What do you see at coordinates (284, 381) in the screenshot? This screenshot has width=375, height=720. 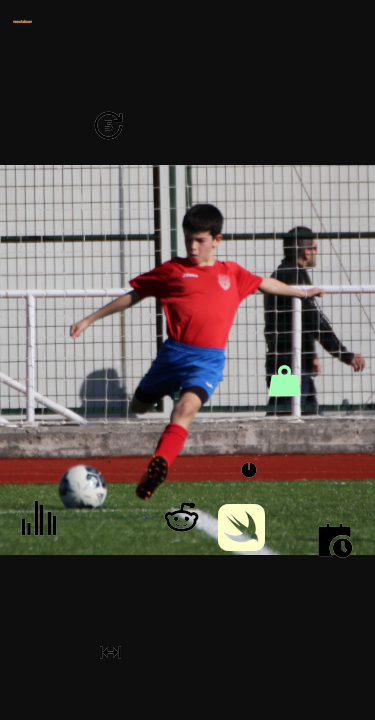 I see `view item weight or mass` at bounding box center [284, 381].